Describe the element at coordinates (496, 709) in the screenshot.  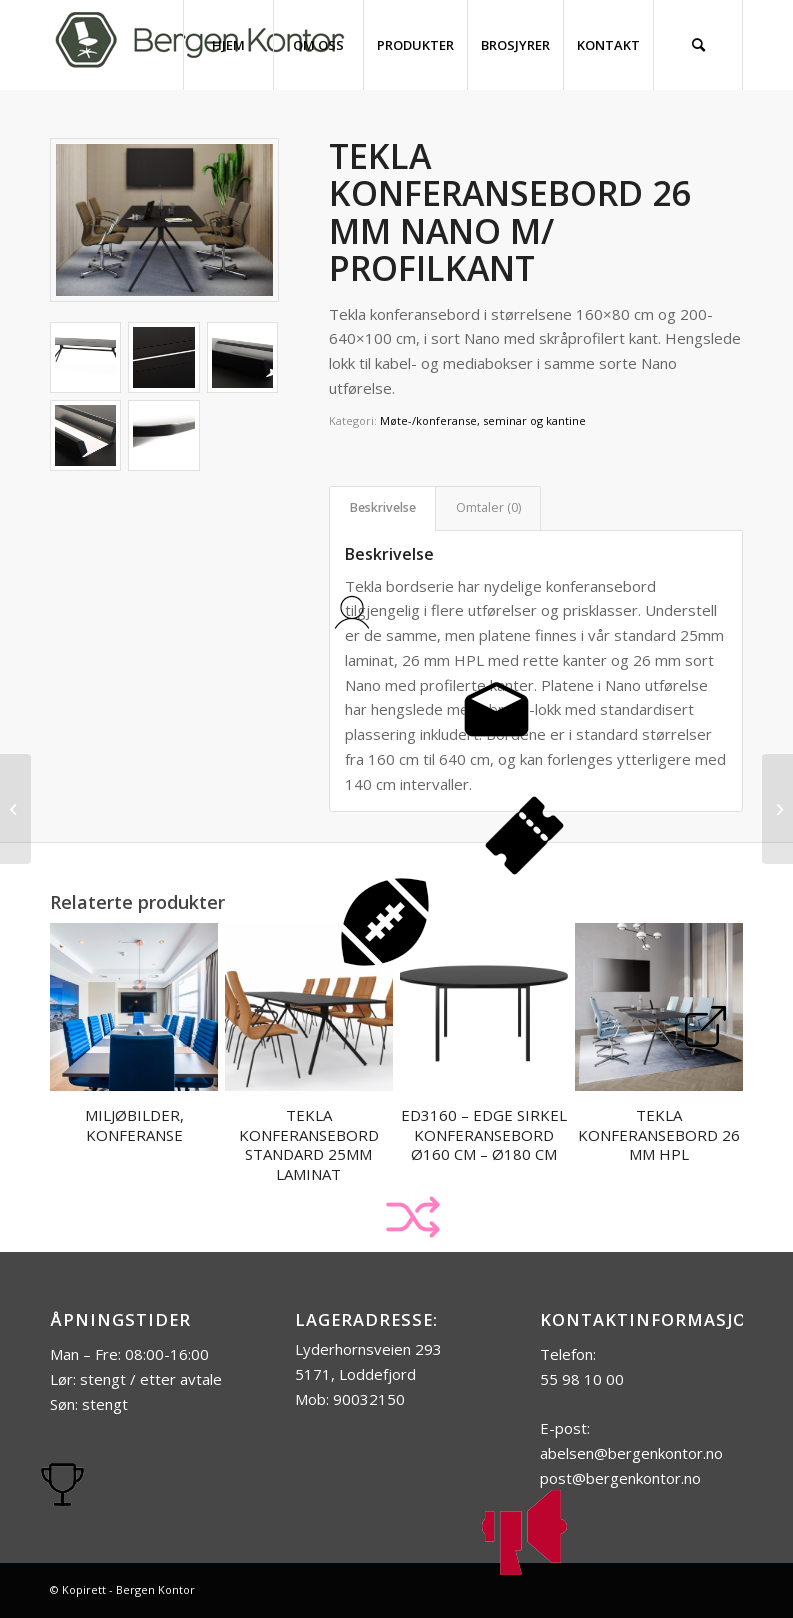
I see `view an opened email message` at that location.